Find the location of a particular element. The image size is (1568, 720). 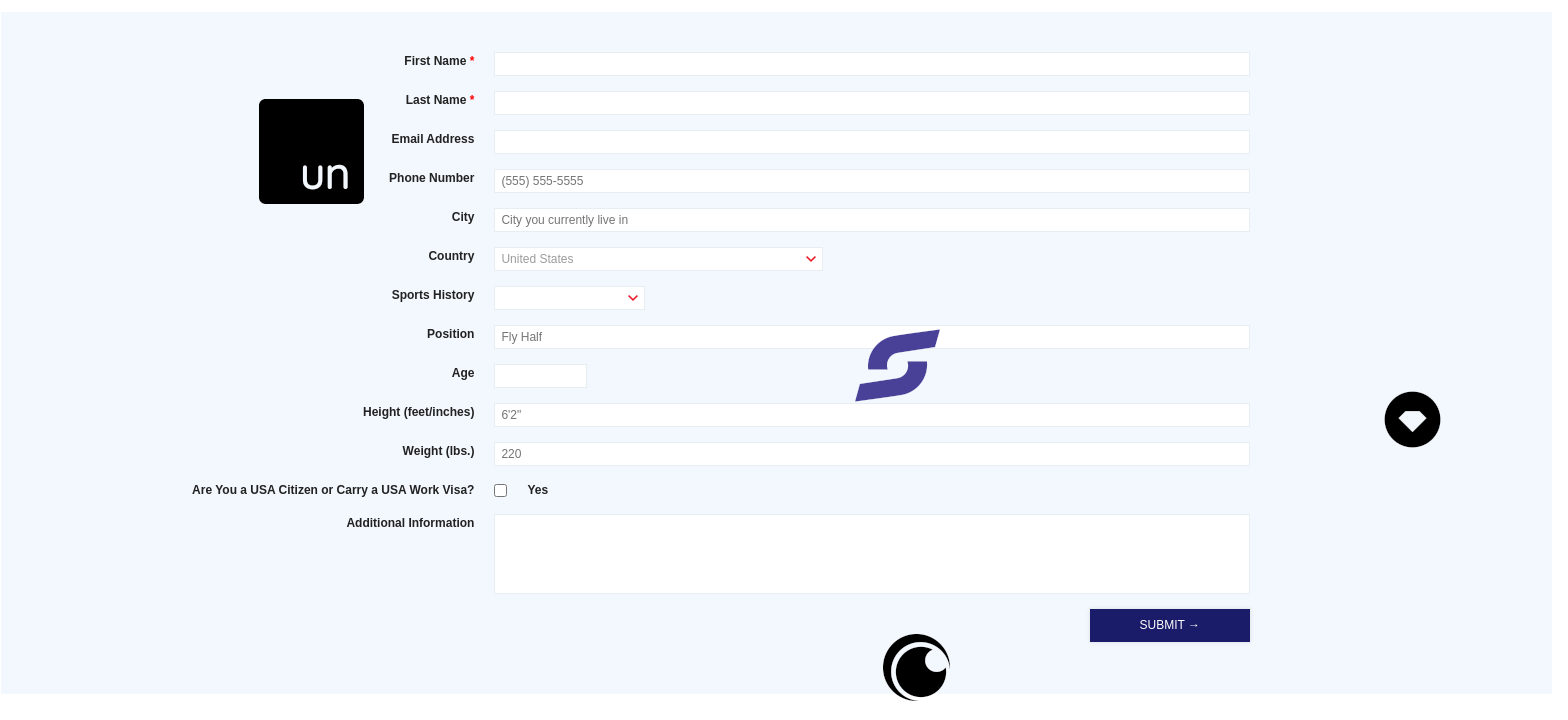

unjs javascript tools logo is located at coordinates (311, 151).